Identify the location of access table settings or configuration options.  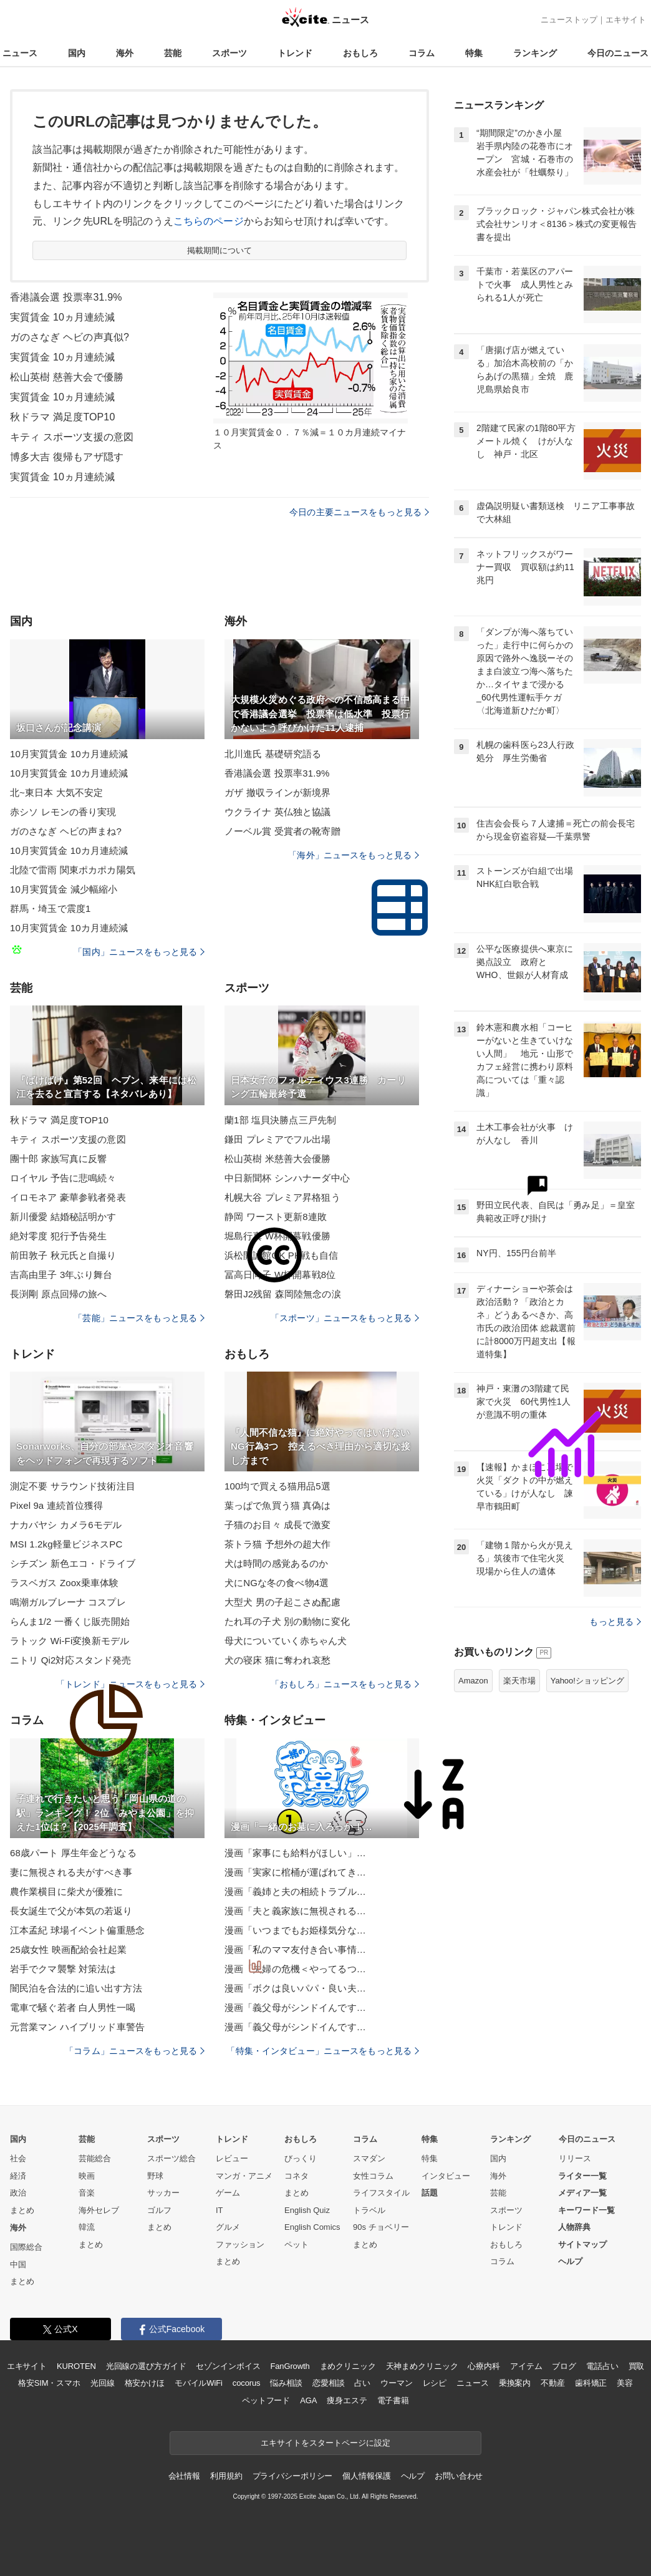
(400, 908).